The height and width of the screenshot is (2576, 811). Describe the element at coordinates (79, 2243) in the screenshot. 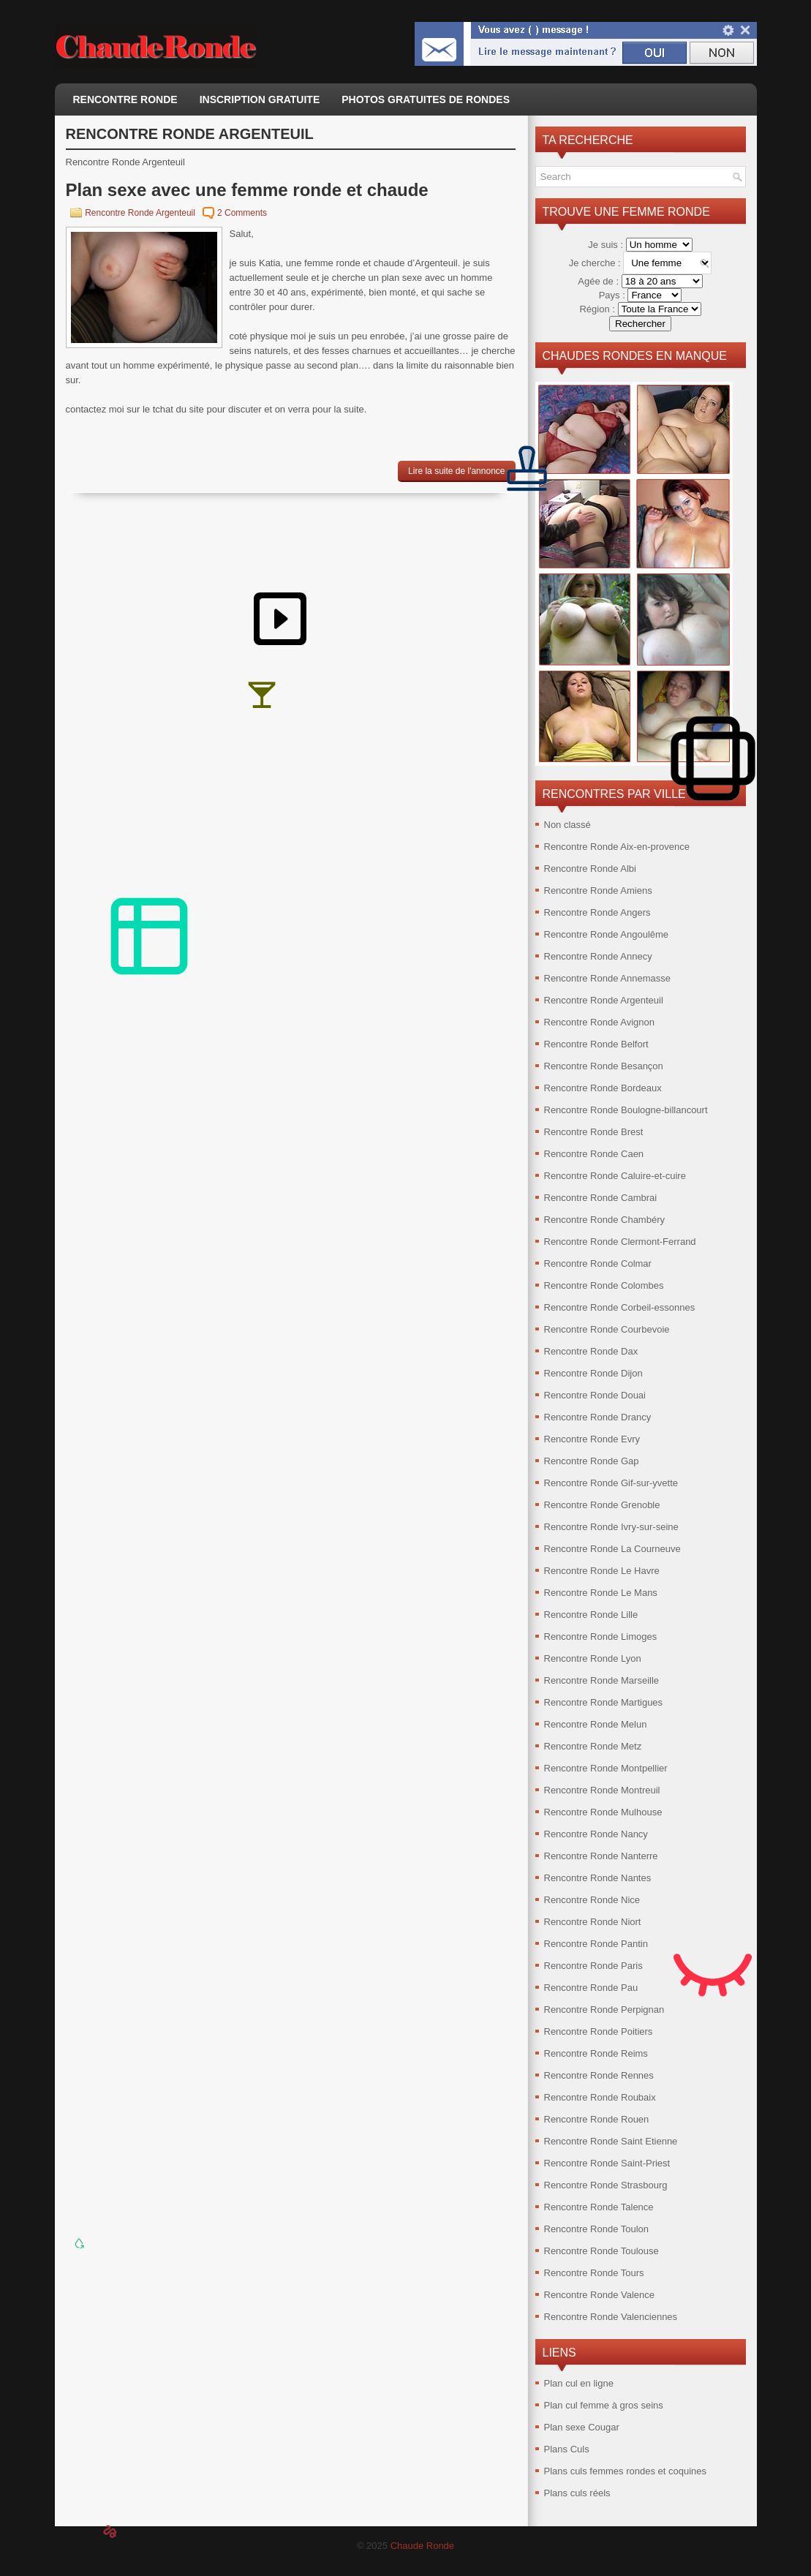

I see `share water usage or hydration data` at that location.